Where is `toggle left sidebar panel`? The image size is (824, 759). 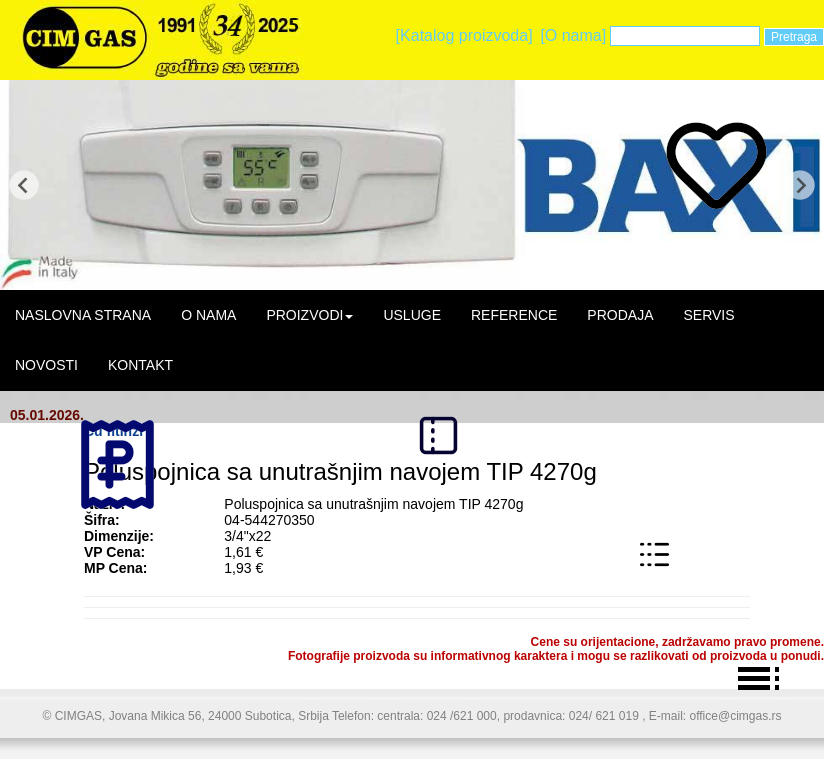
toggle left sidebar panel is located at coordinates (438, 435).